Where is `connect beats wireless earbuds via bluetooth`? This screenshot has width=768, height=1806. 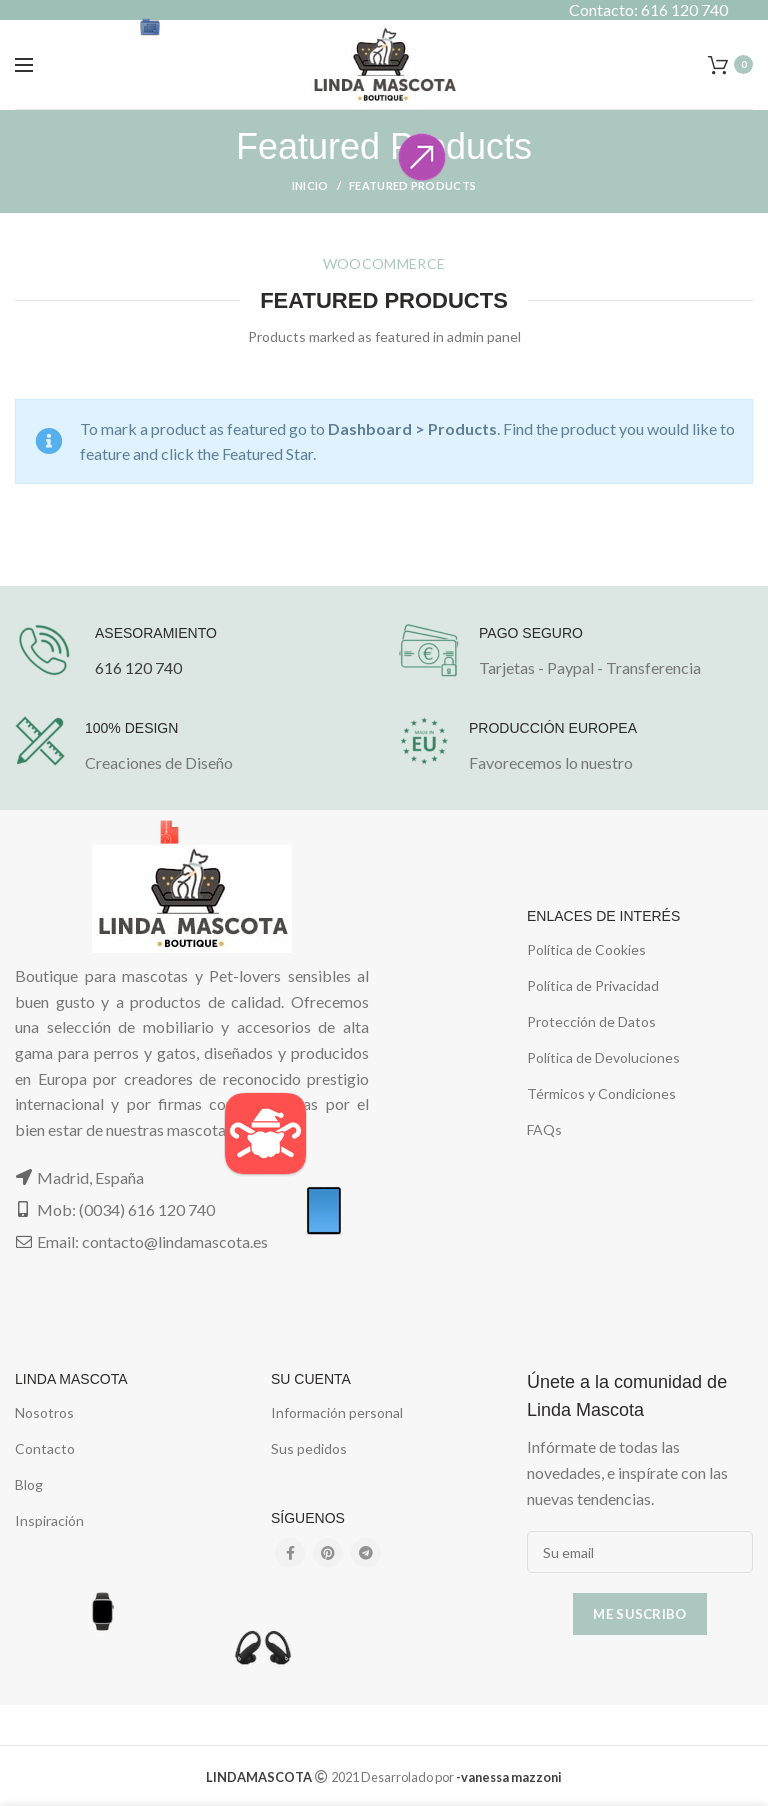 connect beats wireless earbuds via bluetooth is located at coordinates (263, 1650).